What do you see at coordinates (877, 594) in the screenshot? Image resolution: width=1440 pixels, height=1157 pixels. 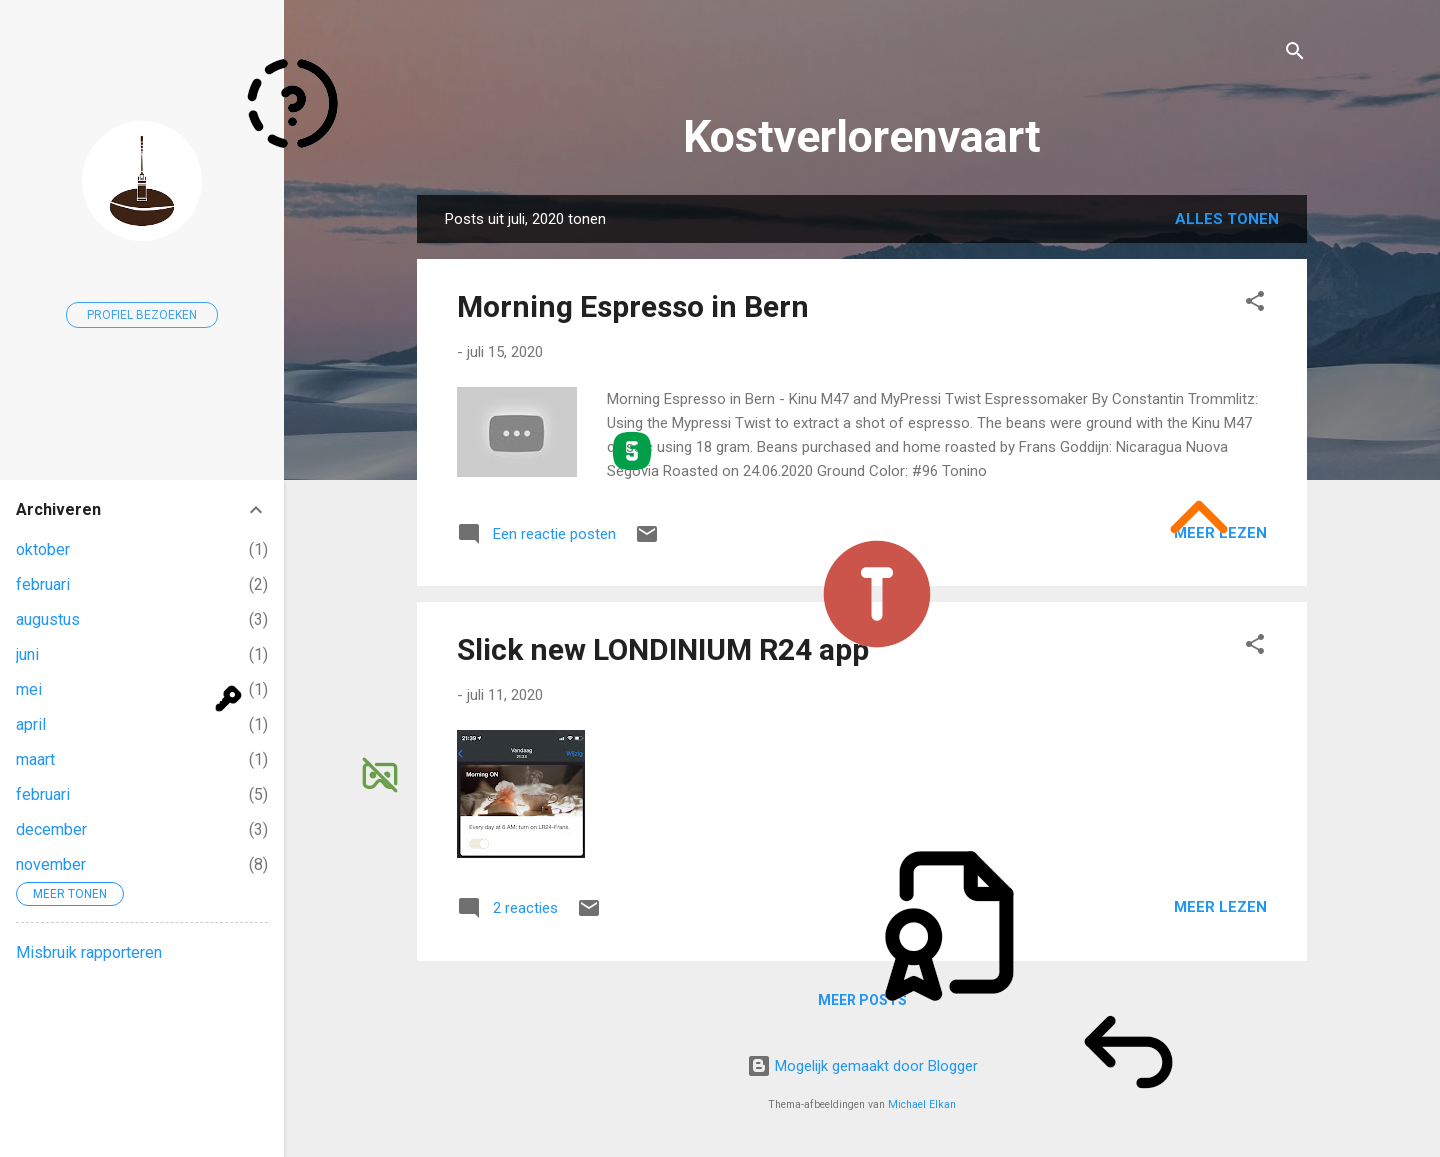 I see `indicates text or typography settings` at bounding box center [877, 594].